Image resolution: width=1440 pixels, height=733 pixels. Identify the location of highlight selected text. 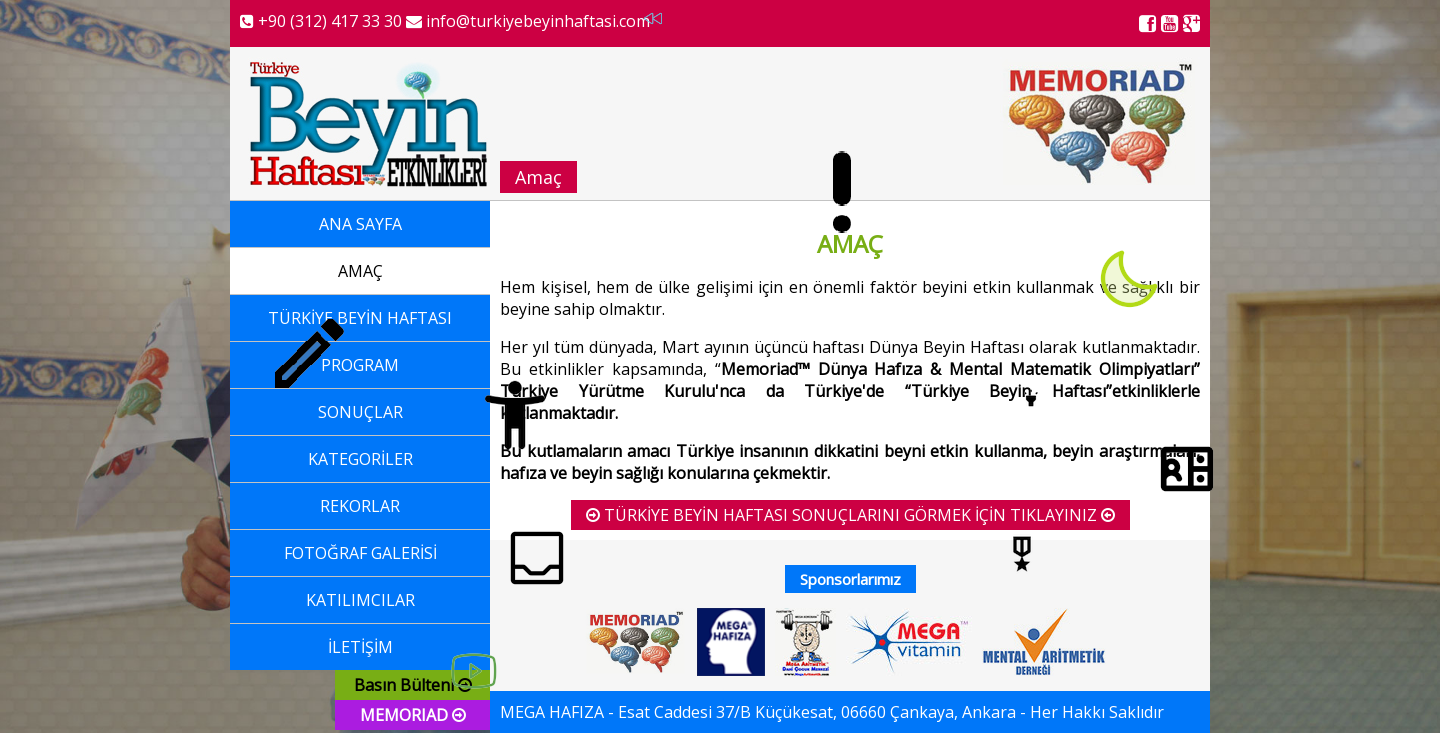
(1031, 398).